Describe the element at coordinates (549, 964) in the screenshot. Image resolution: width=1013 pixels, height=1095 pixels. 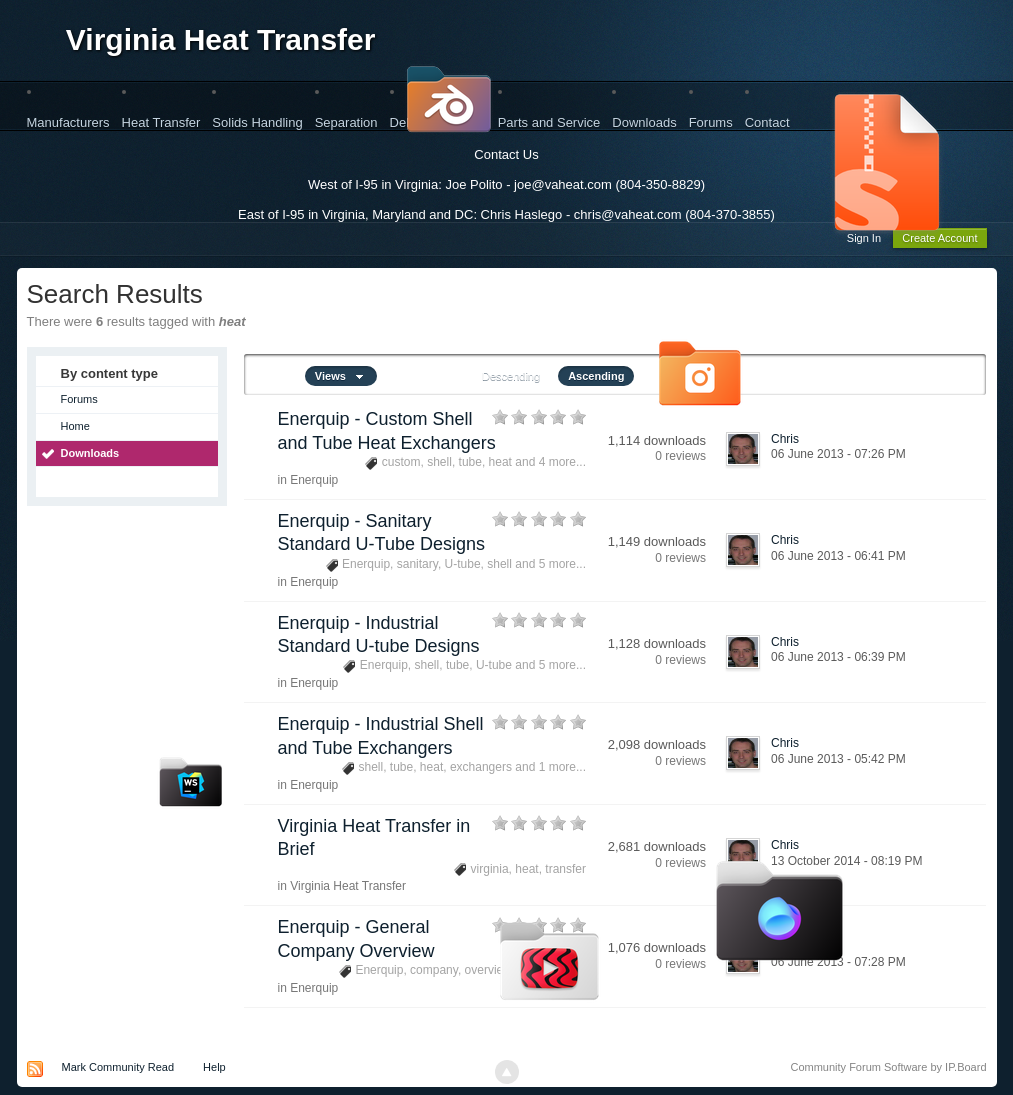
I see `open PewDiePie YouTube channel folder` at that location.